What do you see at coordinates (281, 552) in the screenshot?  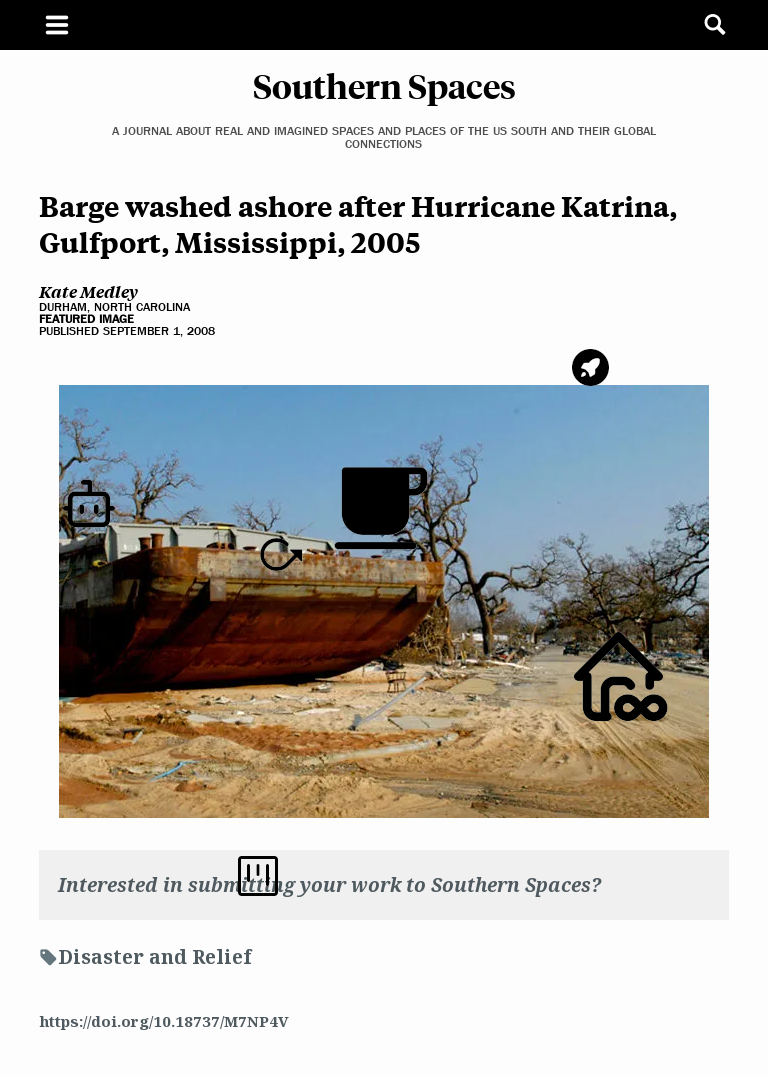 I see `repeat or loop an action` at bounding box center [281, 552].